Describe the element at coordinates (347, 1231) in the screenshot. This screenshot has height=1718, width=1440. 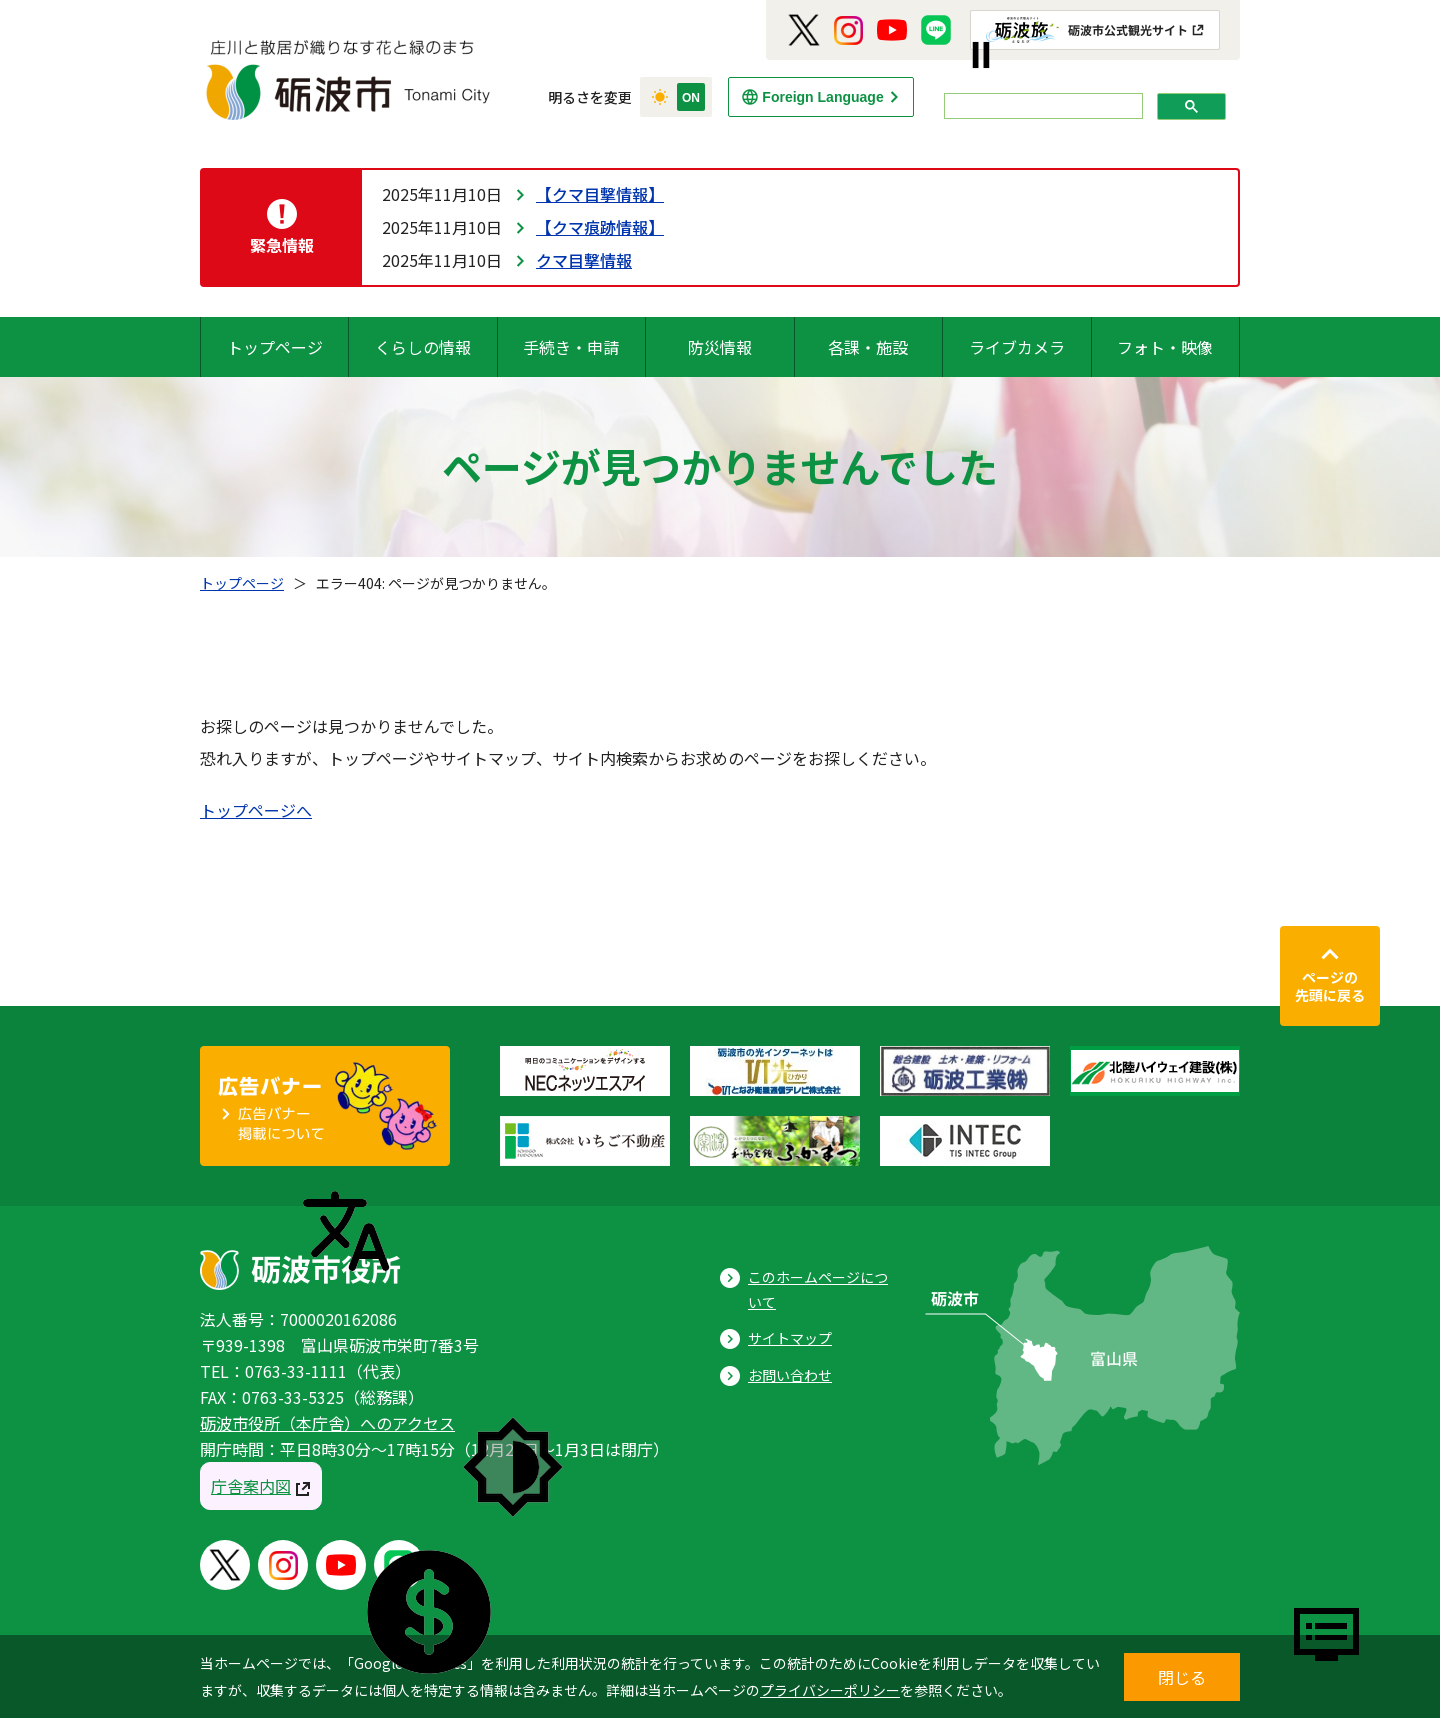
I see `translate text to another language` at that location.